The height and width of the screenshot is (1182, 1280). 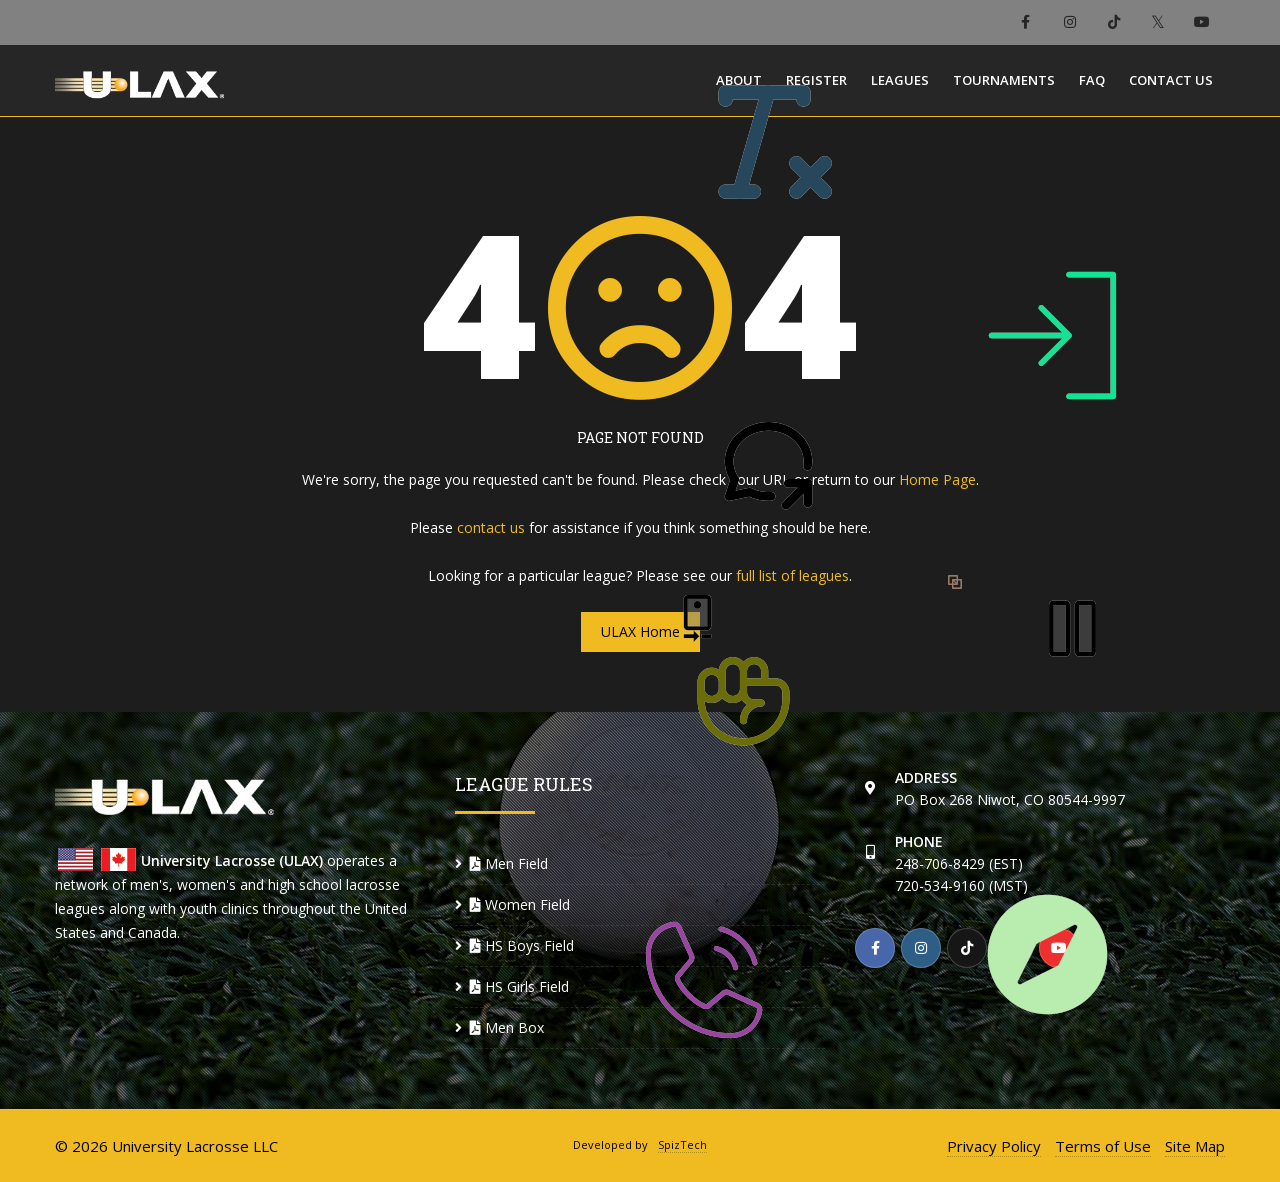 I want to click on show solidarity or support, so click(x=743, y=699).